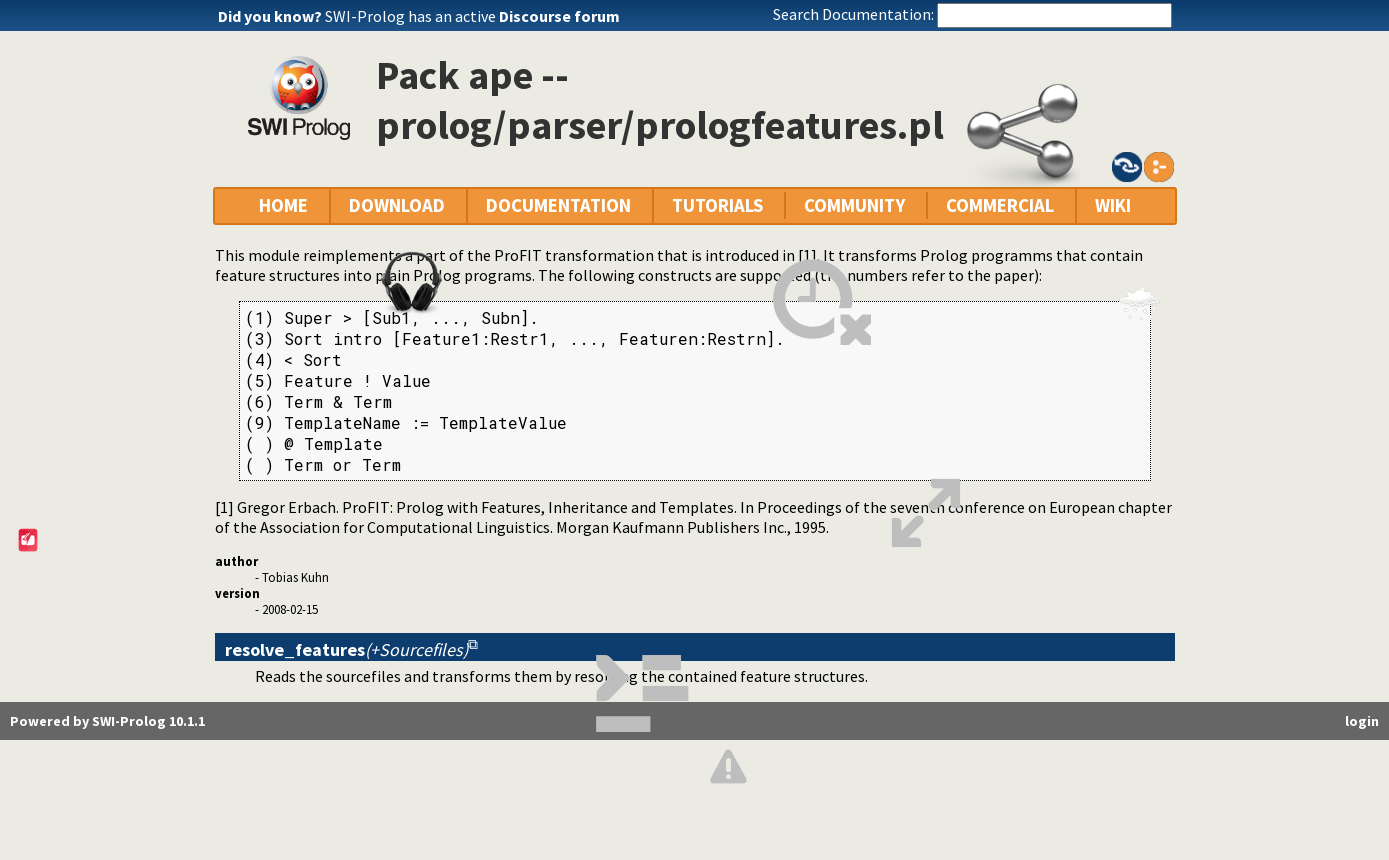 This screenshot has width=1389, height=860. Describe the element at coordinates (28, 540) in the screenshot. I see `an eps vector file type indicator` at that location.